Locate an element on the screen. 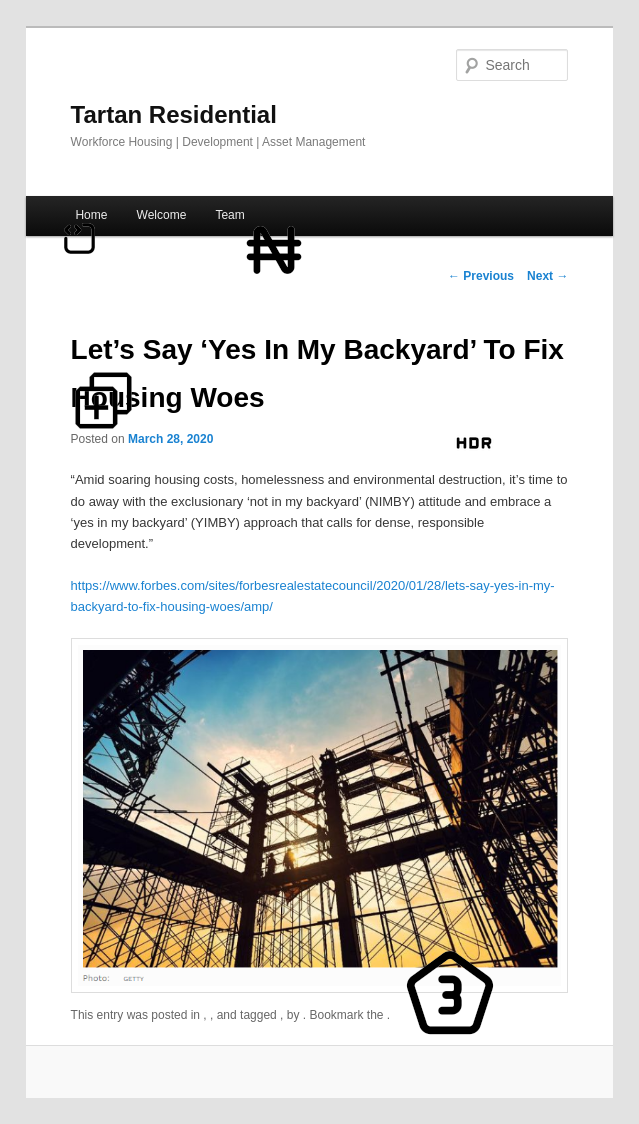 The image size is (639, 1124). view source code is located at coordinates (79, 238).